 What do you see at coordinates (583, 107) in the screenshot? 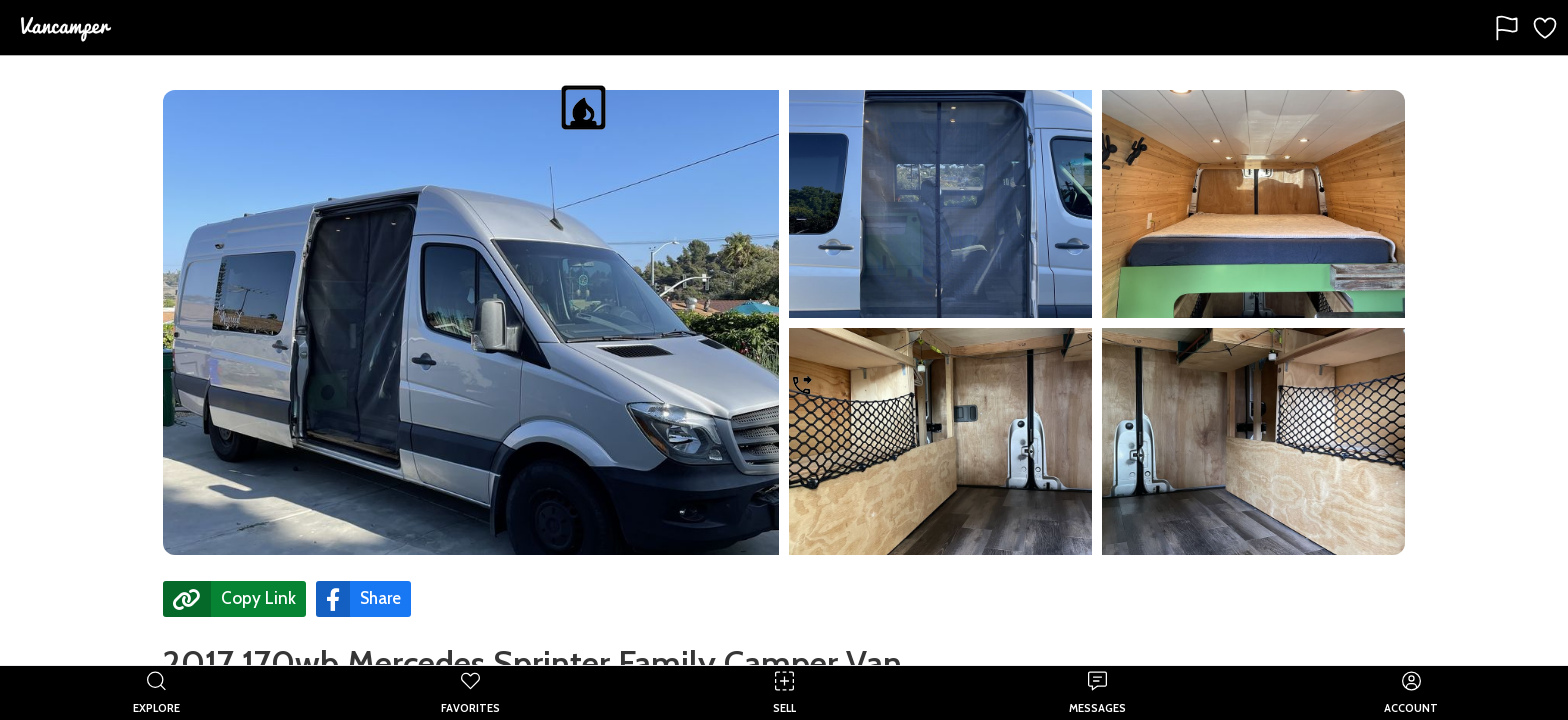
I see `access fireplace or heating controls` at bounding box center [583, 107].